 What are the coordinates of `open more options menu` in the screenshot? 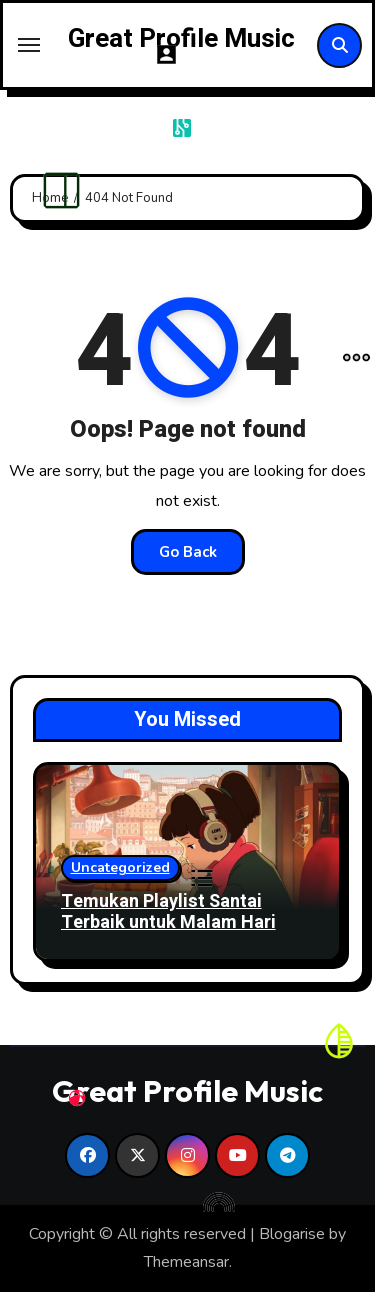 It's located at (356, 357).